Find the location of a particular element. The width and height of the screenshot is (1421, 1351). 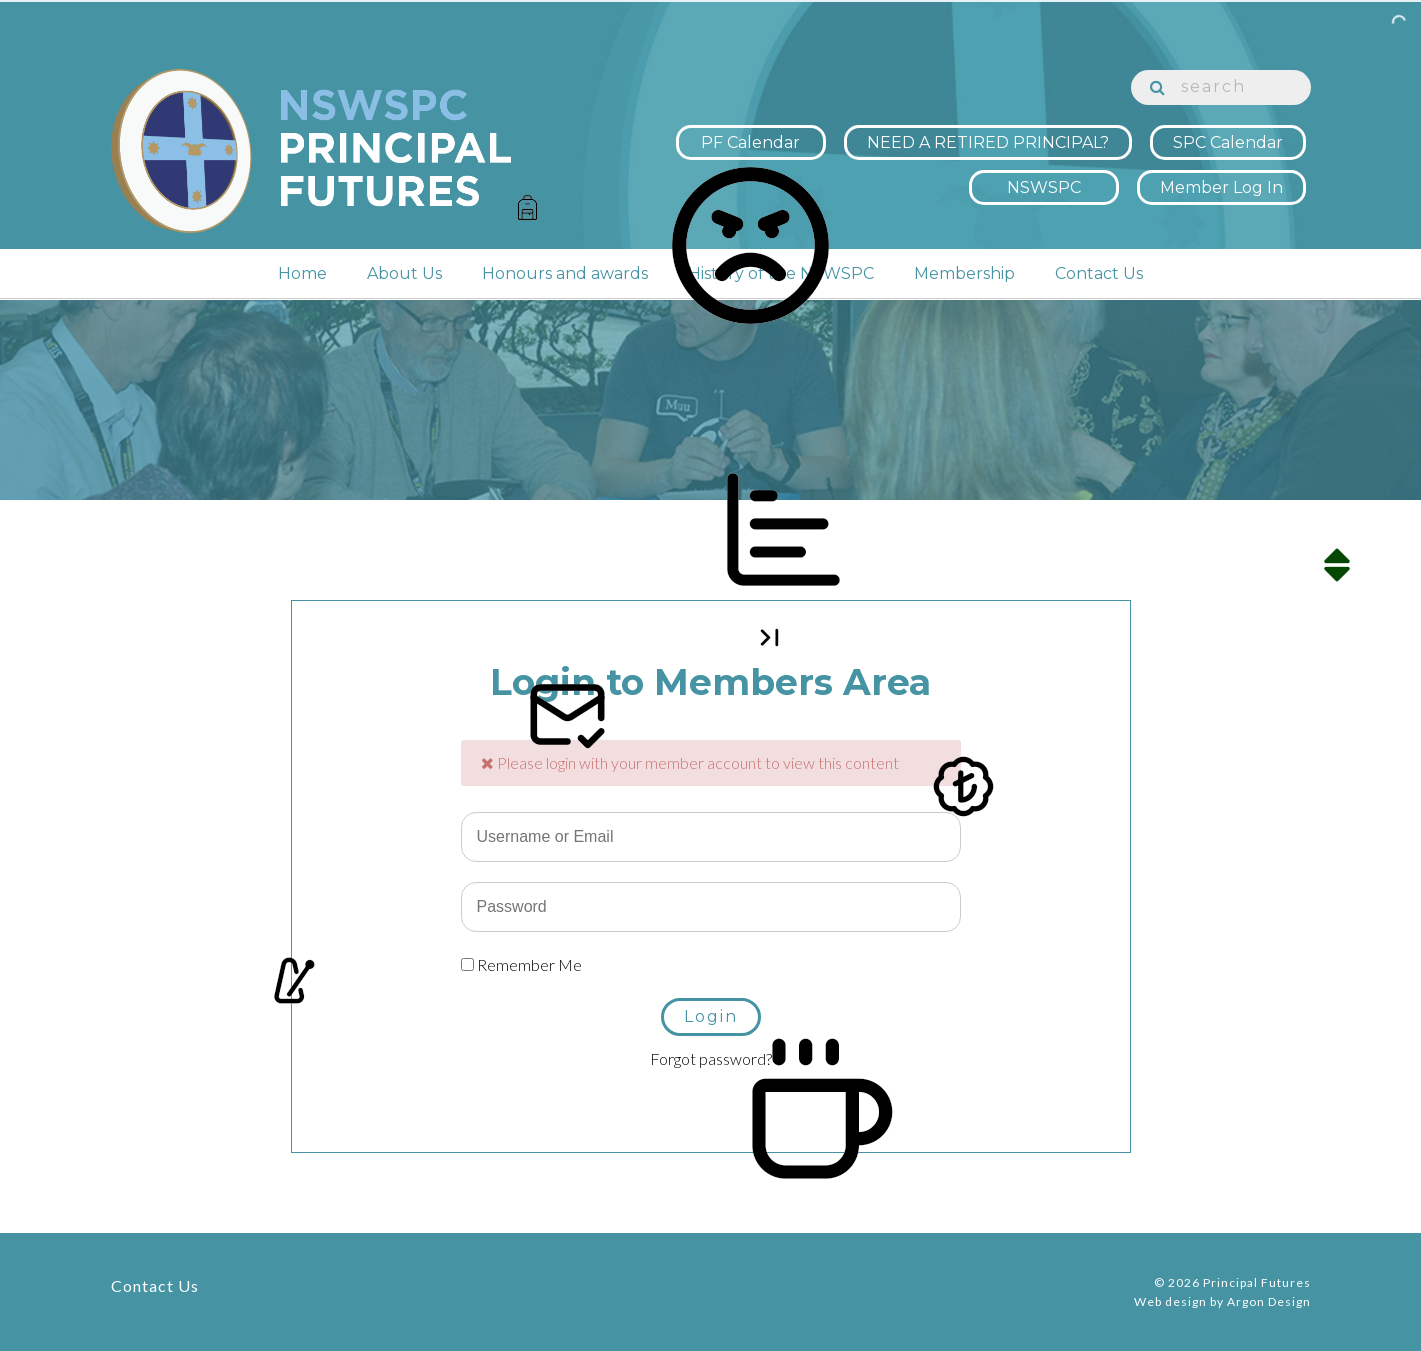

access your inventory or stored items is located at coordinates (527, 208).